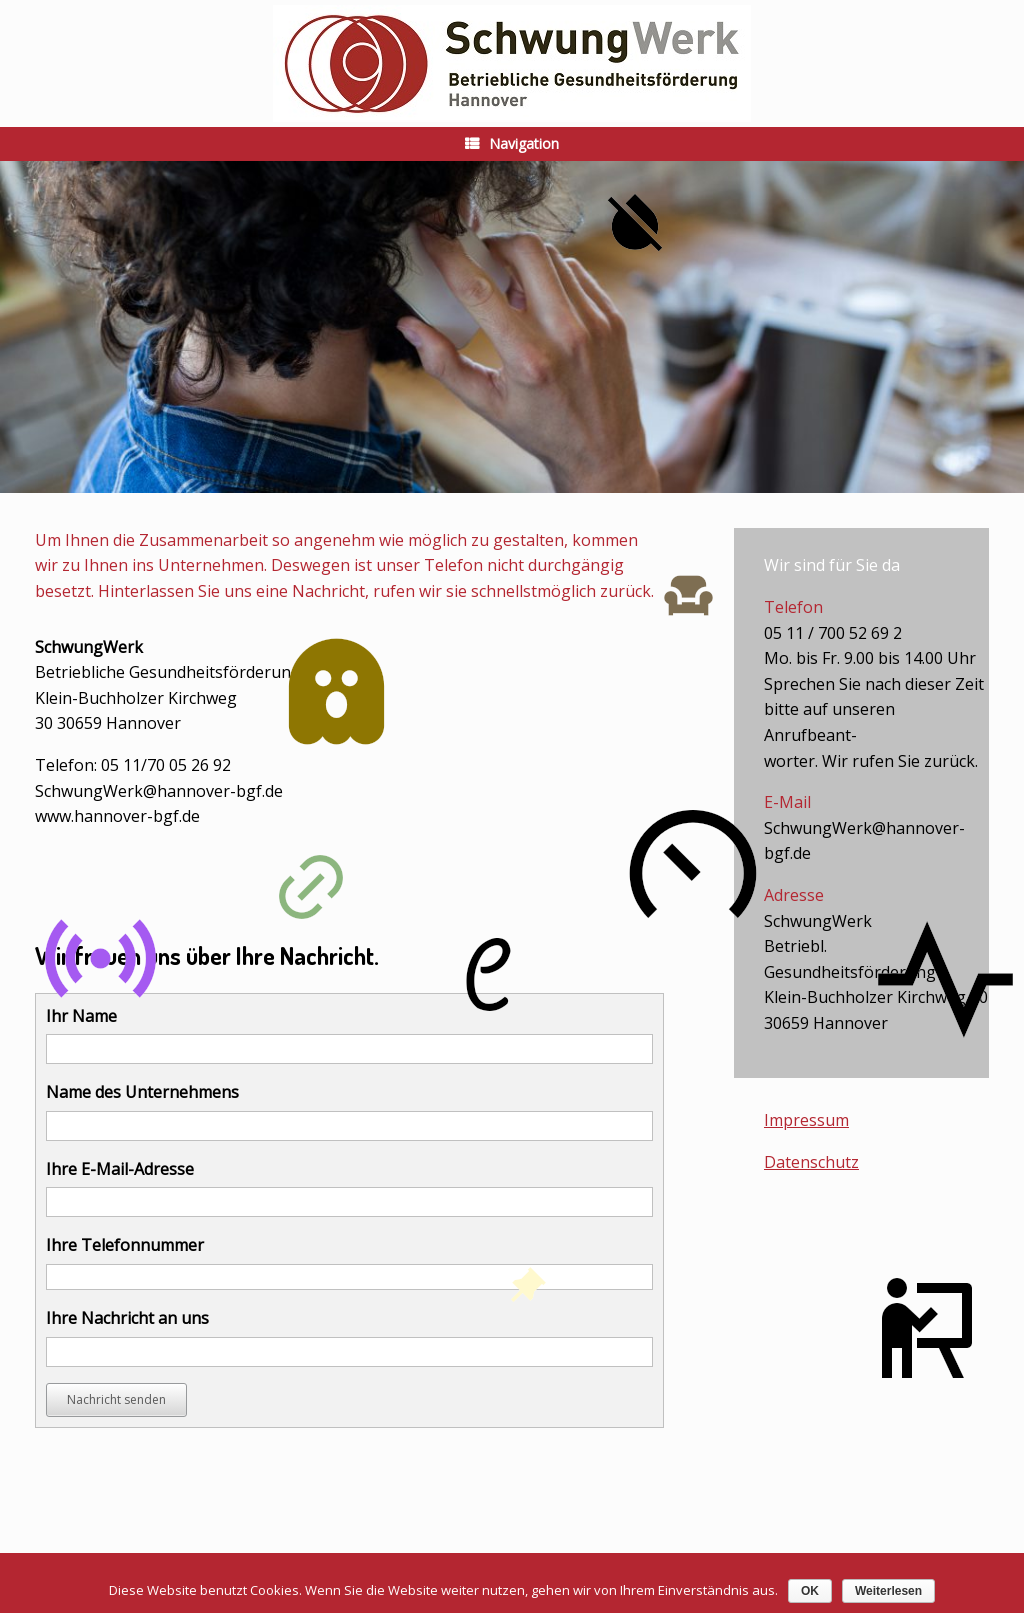 The width and height of the screenshot is (1024, 1613). What do you see at coordinates (311, 887) in the screenshot?
I see `insert or add a hyperlink` at bounding box center [311, 887].